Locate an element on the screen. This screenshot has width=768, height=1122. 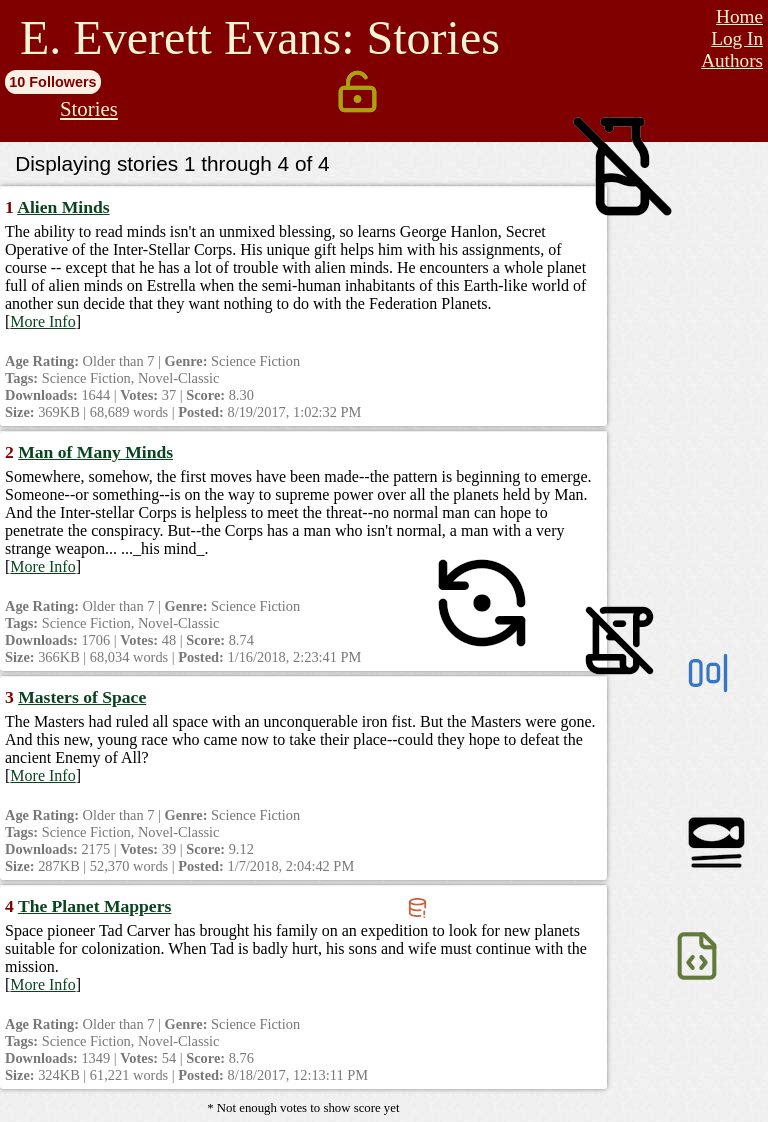
license unavailable or revoked is located at coordinates (619, 640).